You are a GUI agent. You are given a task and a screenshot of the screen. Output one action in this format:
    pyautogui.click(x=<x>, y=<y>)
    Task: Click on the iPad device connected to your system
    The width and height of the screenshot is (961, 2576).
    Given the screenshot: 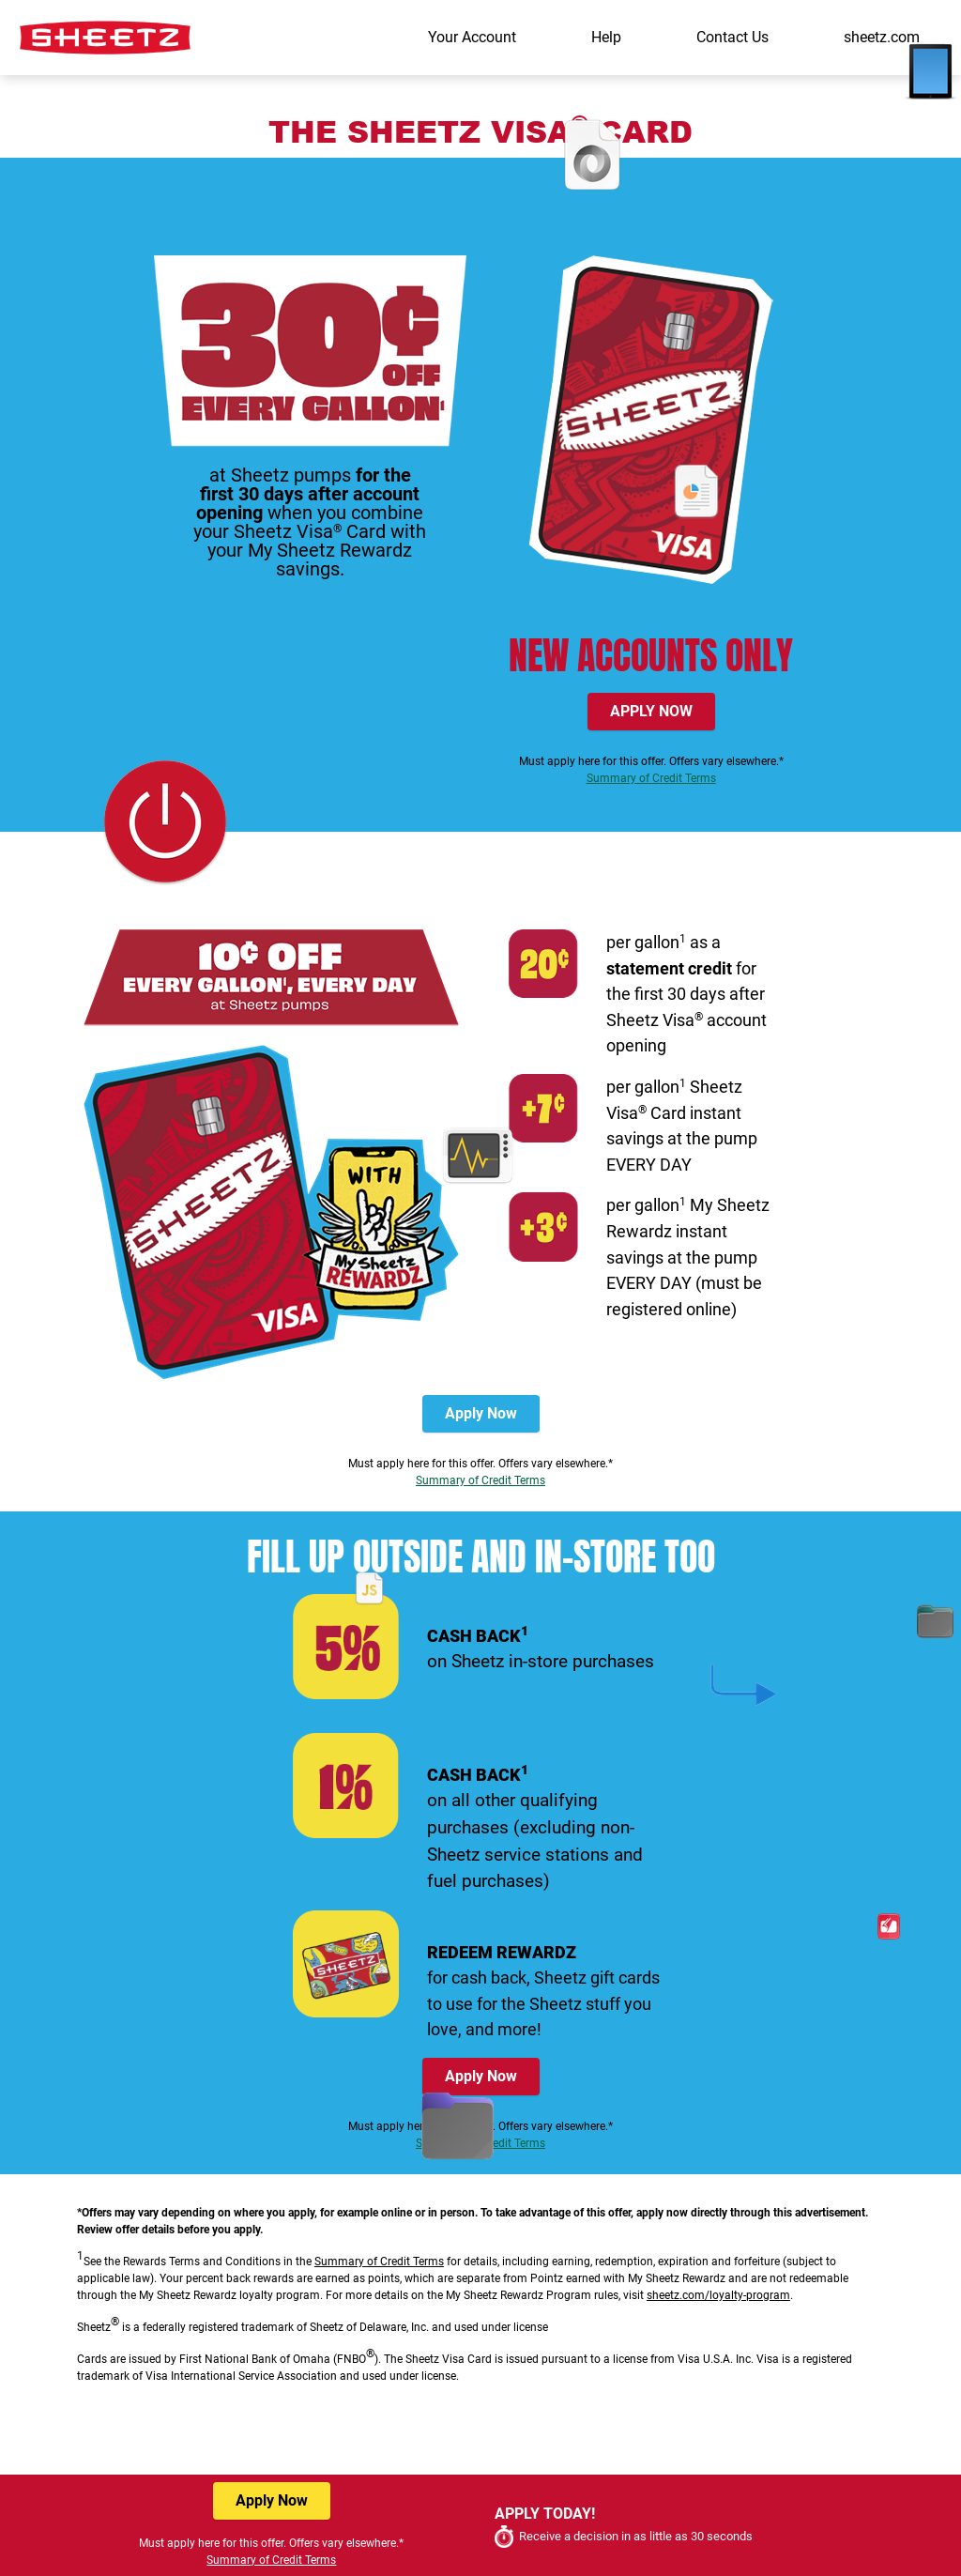 What is the action you would take?
    pyautogui.click(x=930, y=70)
    